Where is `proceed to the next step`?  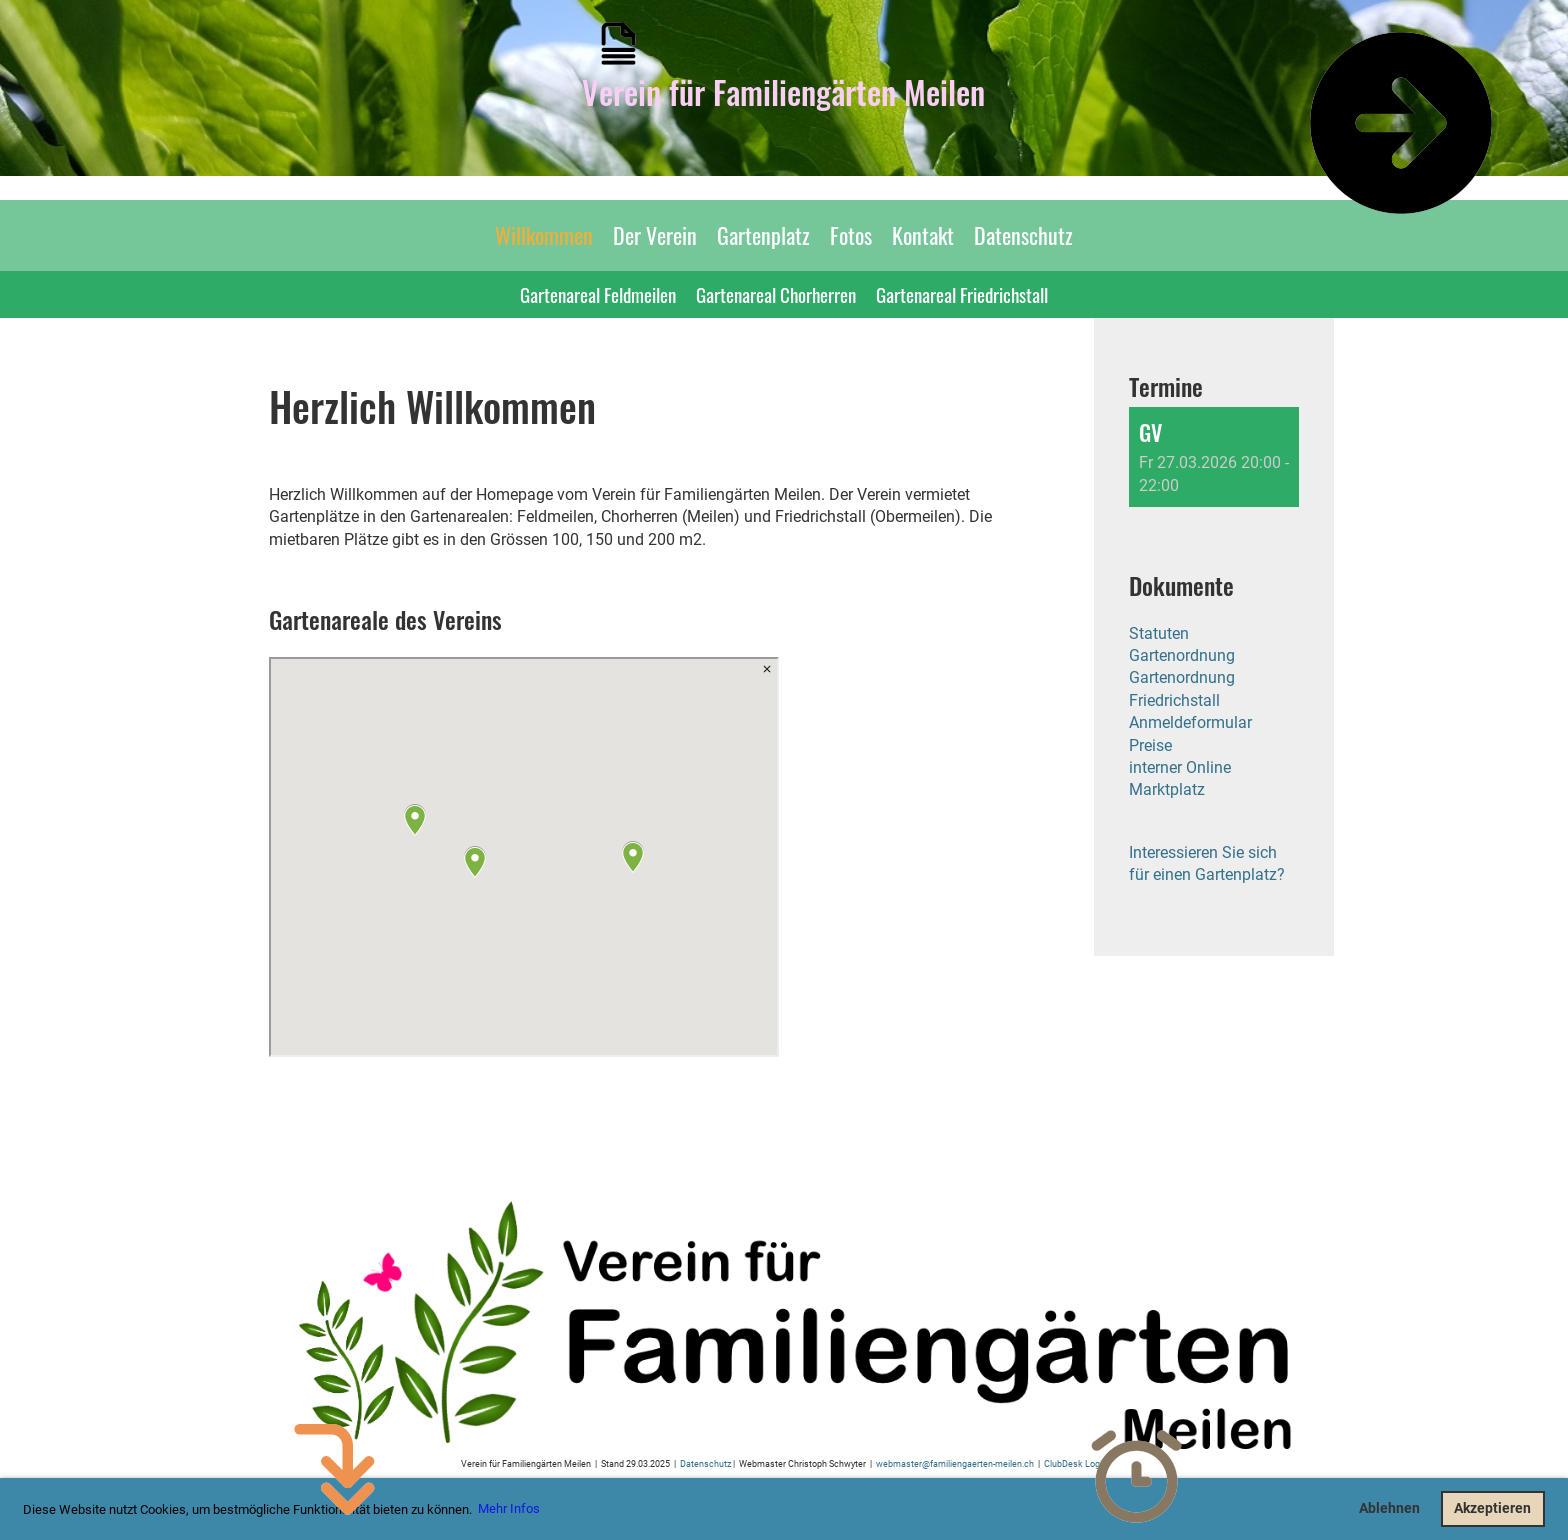
proceed to the next step is located at coordinates (1401, 123).